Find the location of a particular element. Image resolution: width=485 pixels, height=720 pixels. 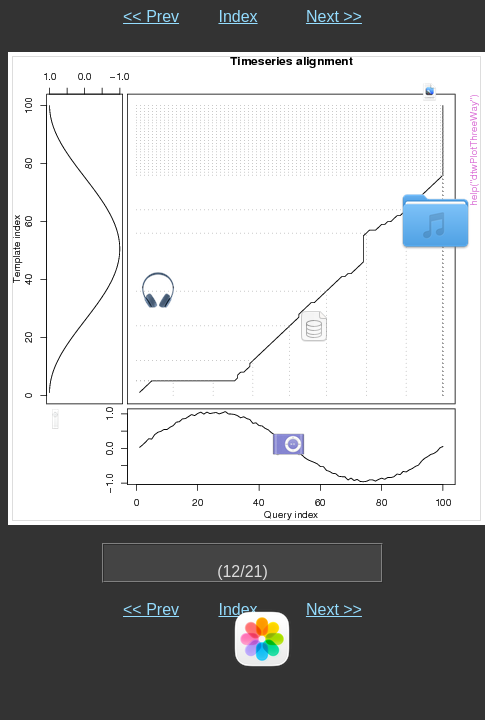

sync music to your iPod device is located at coordinates (55, 419).